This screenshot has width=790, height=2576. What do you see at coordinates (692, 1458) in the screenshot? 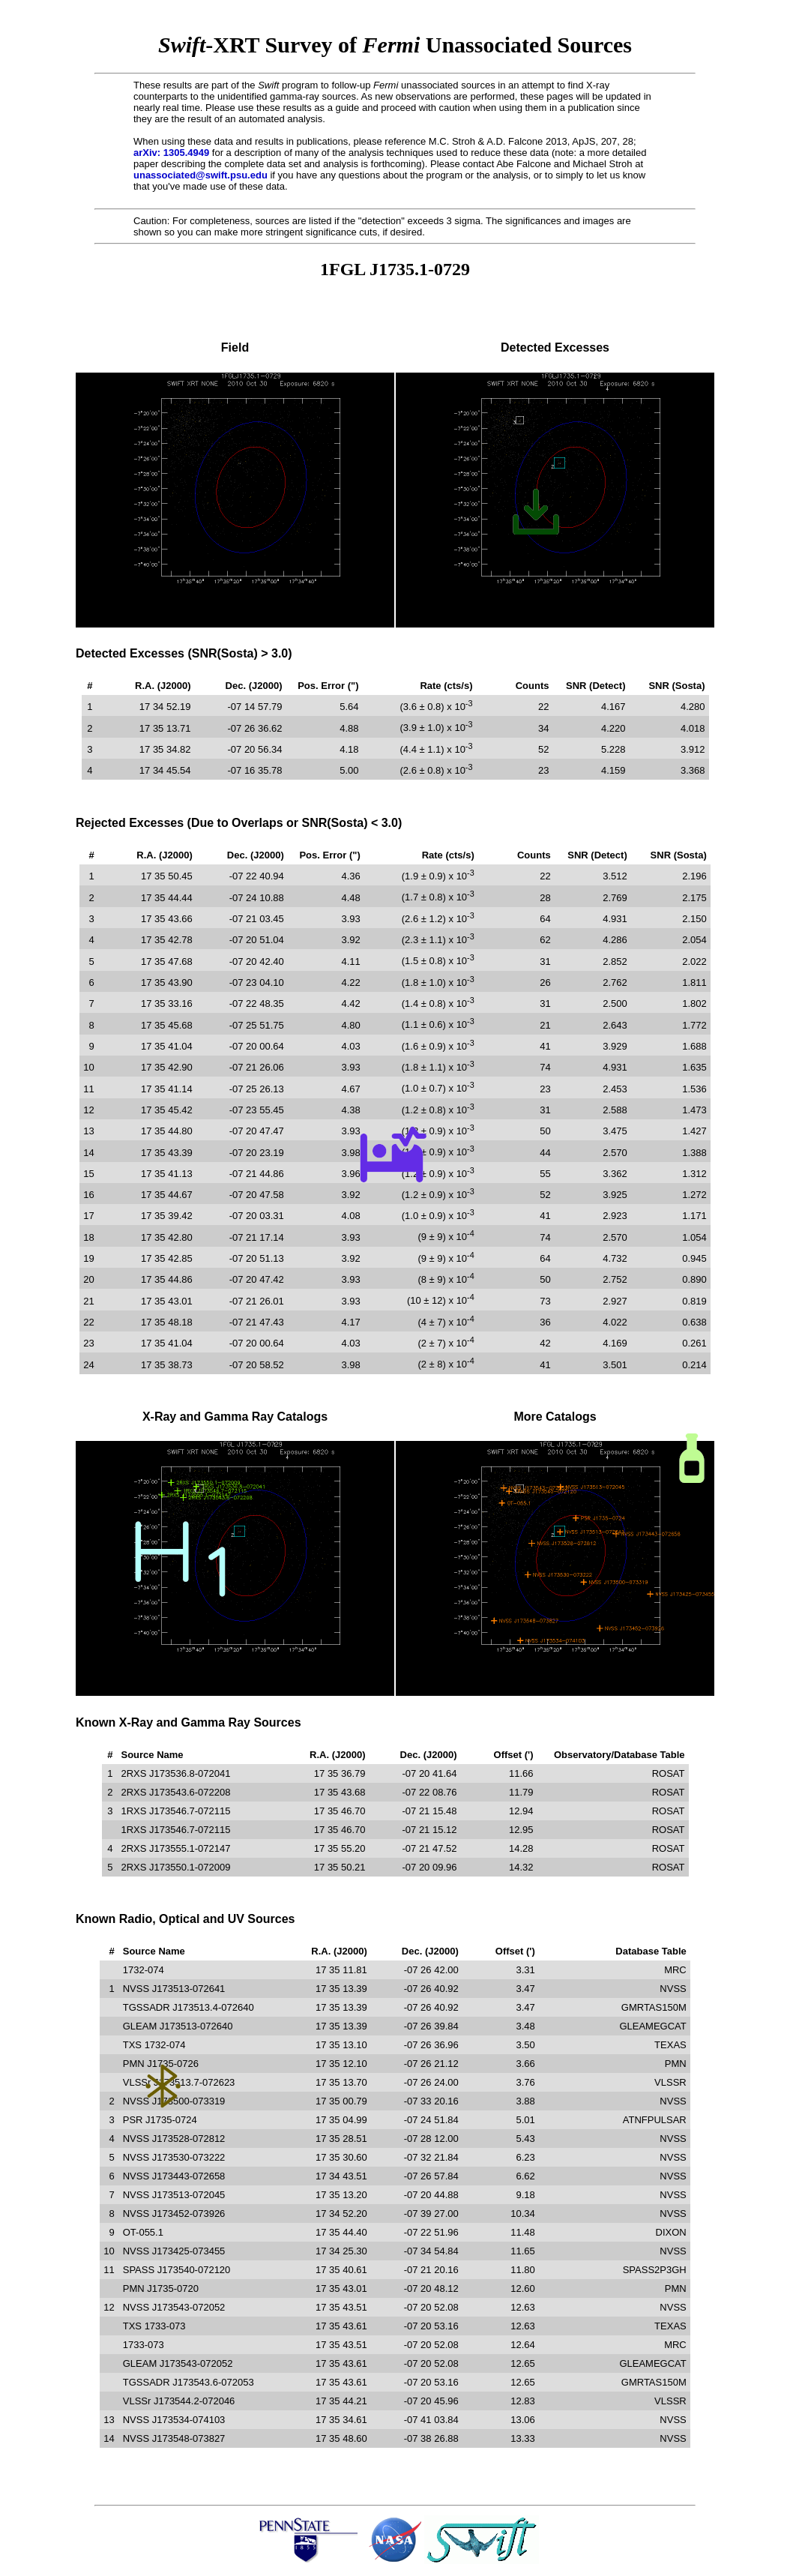
I see `browse wine selection or menu` at bounding box center [692, 1458].